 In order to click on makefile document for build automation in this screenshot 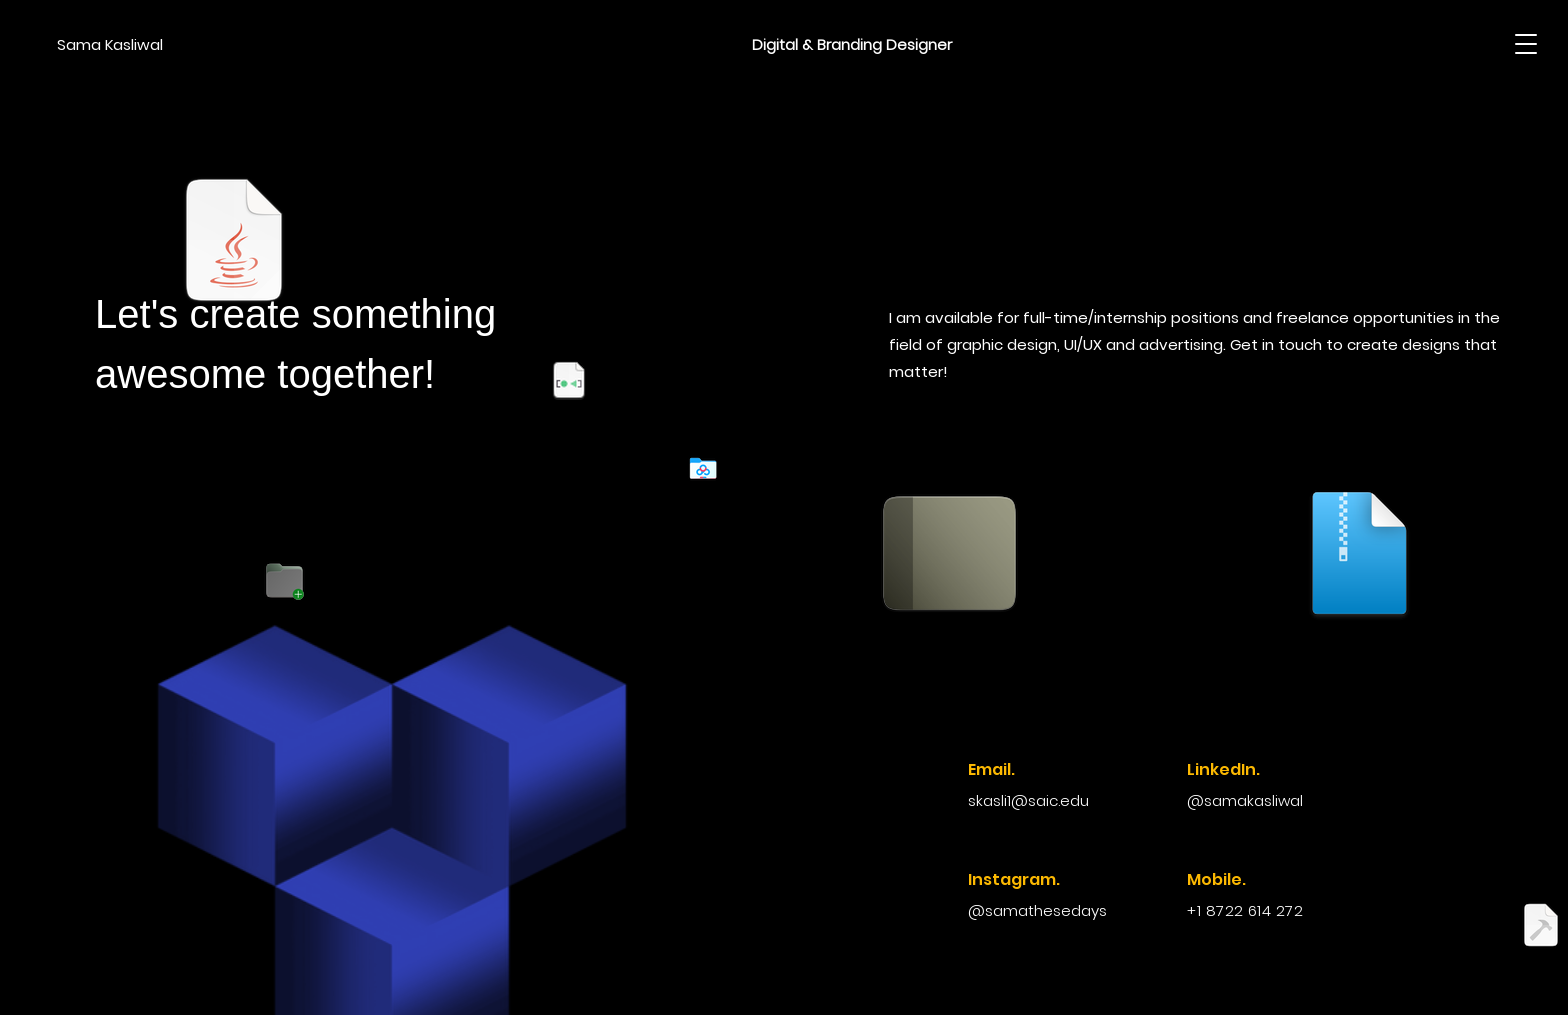, I will do `click(1541, 925)`.